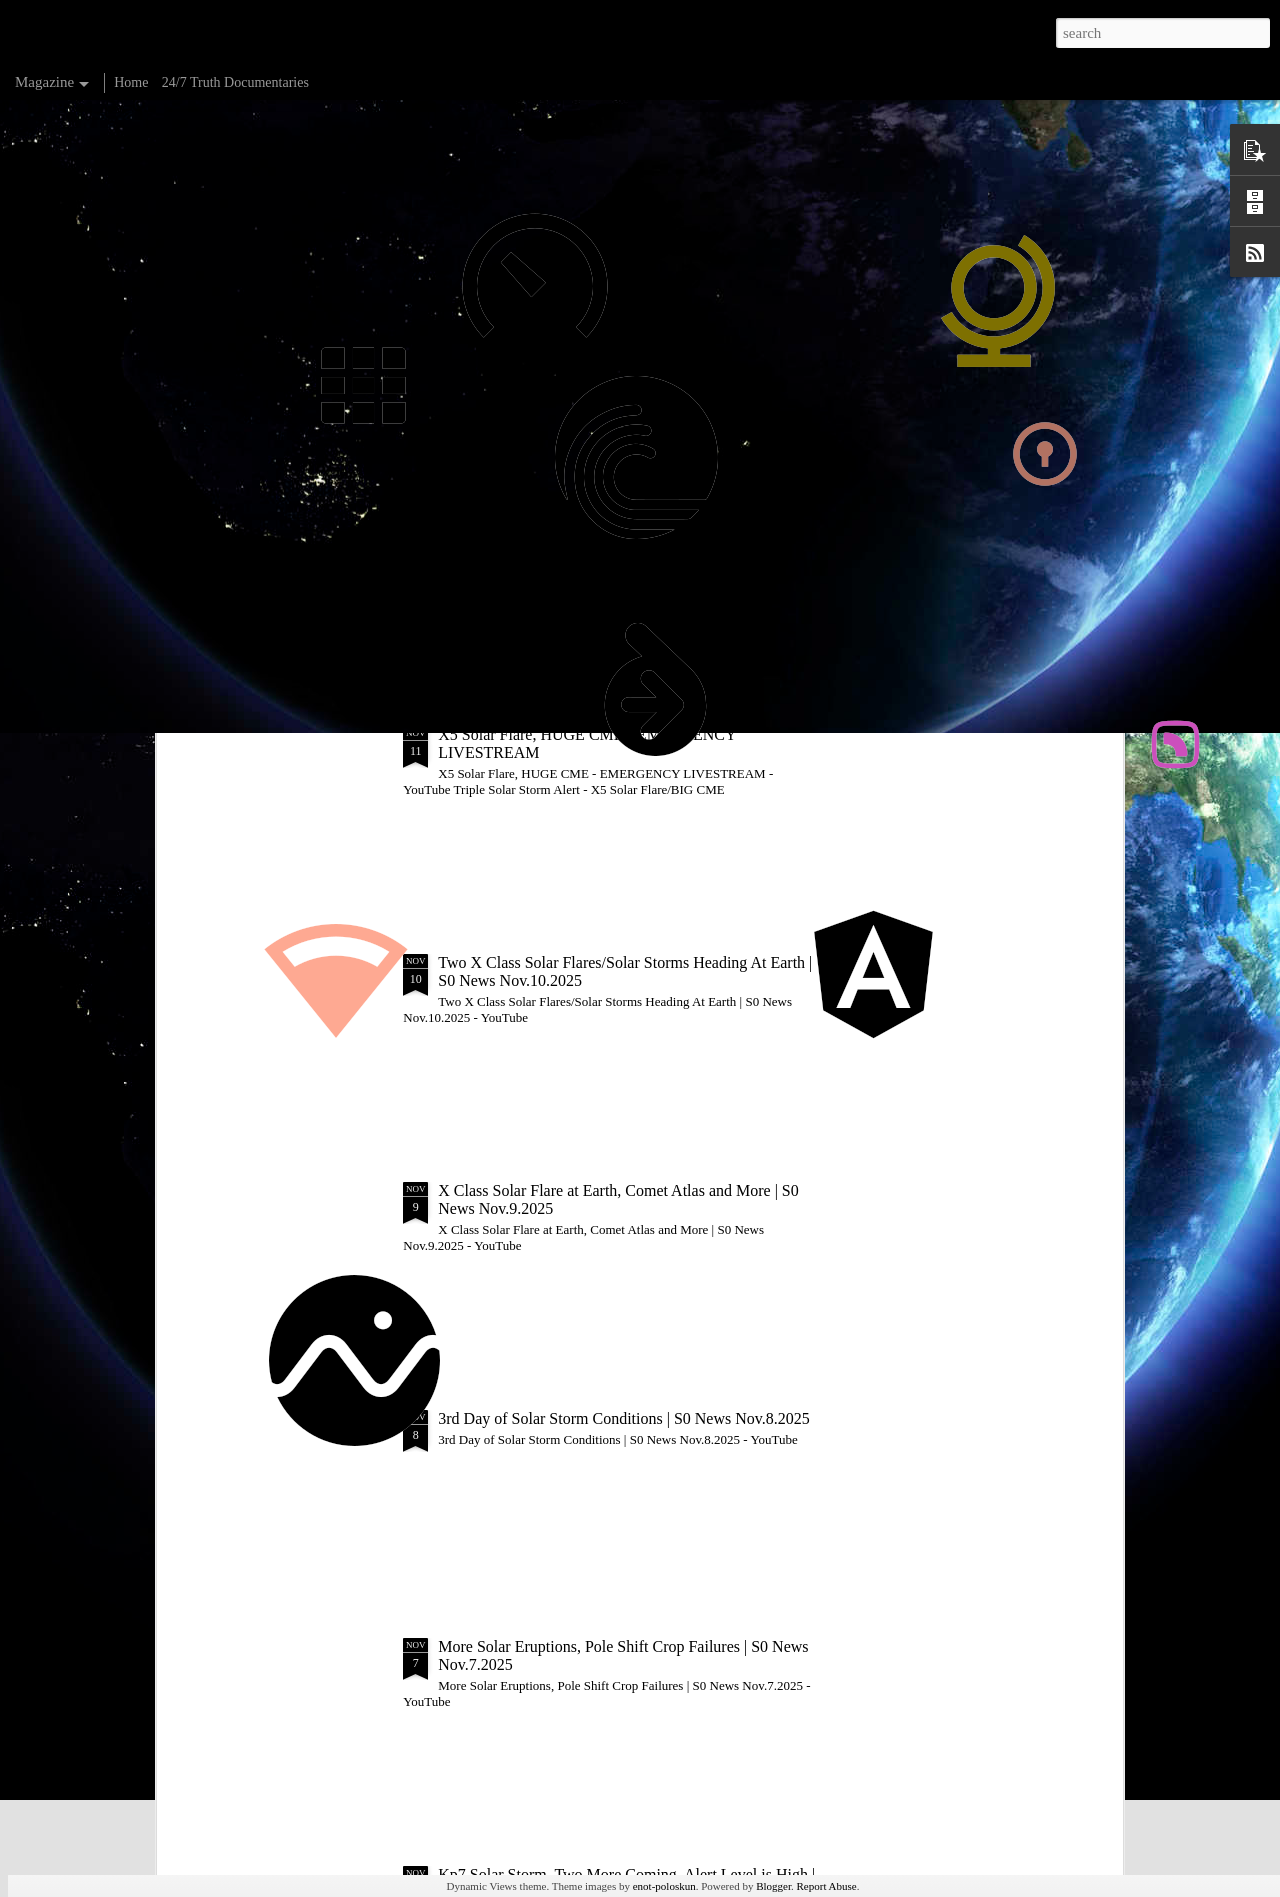 The height and width of the screenshot is (1897, 1280). I want to click on open spectrum app, so click(1175, 744).